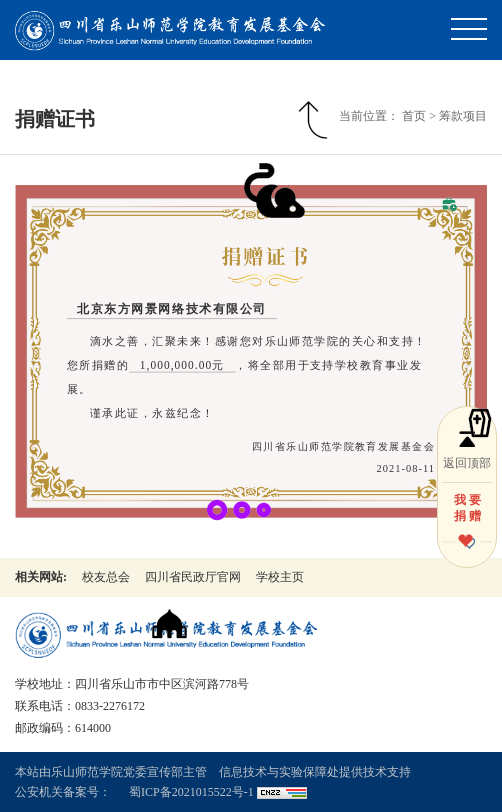  What do you see at coordinates (449, 204) in the screenshot?
I see `view work hours or time tracking` at bounding box center [449, 204].